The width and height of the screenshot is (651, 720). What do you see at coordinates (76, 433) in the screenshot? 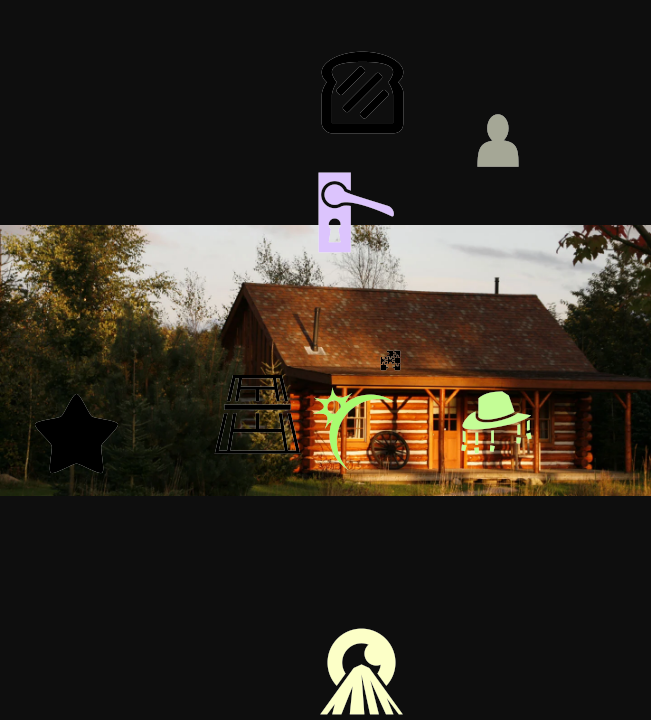
I see `add item to favorites` at bounding box center [76, 433].